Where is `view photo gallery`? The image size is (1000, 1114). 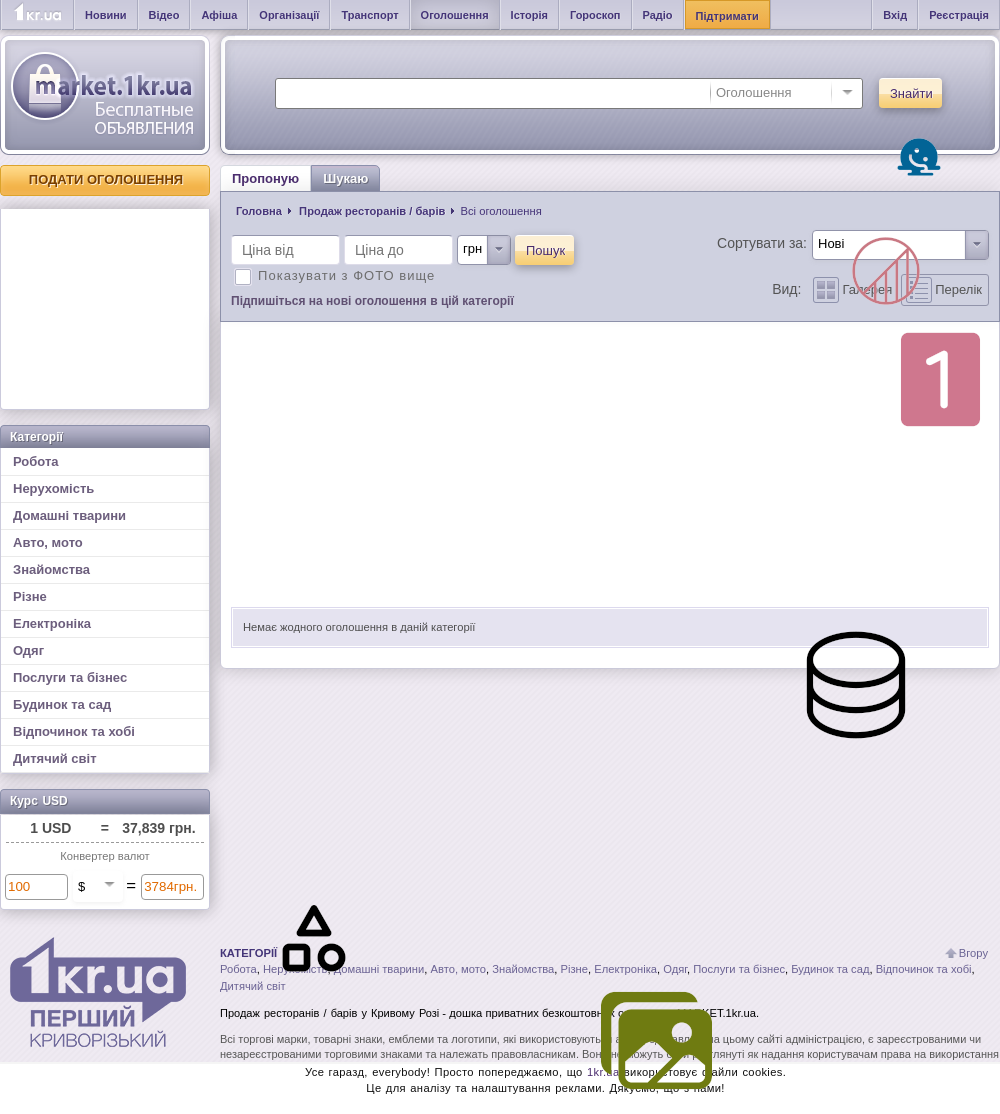
view photo gallery is located at coordinates (656, 1040).